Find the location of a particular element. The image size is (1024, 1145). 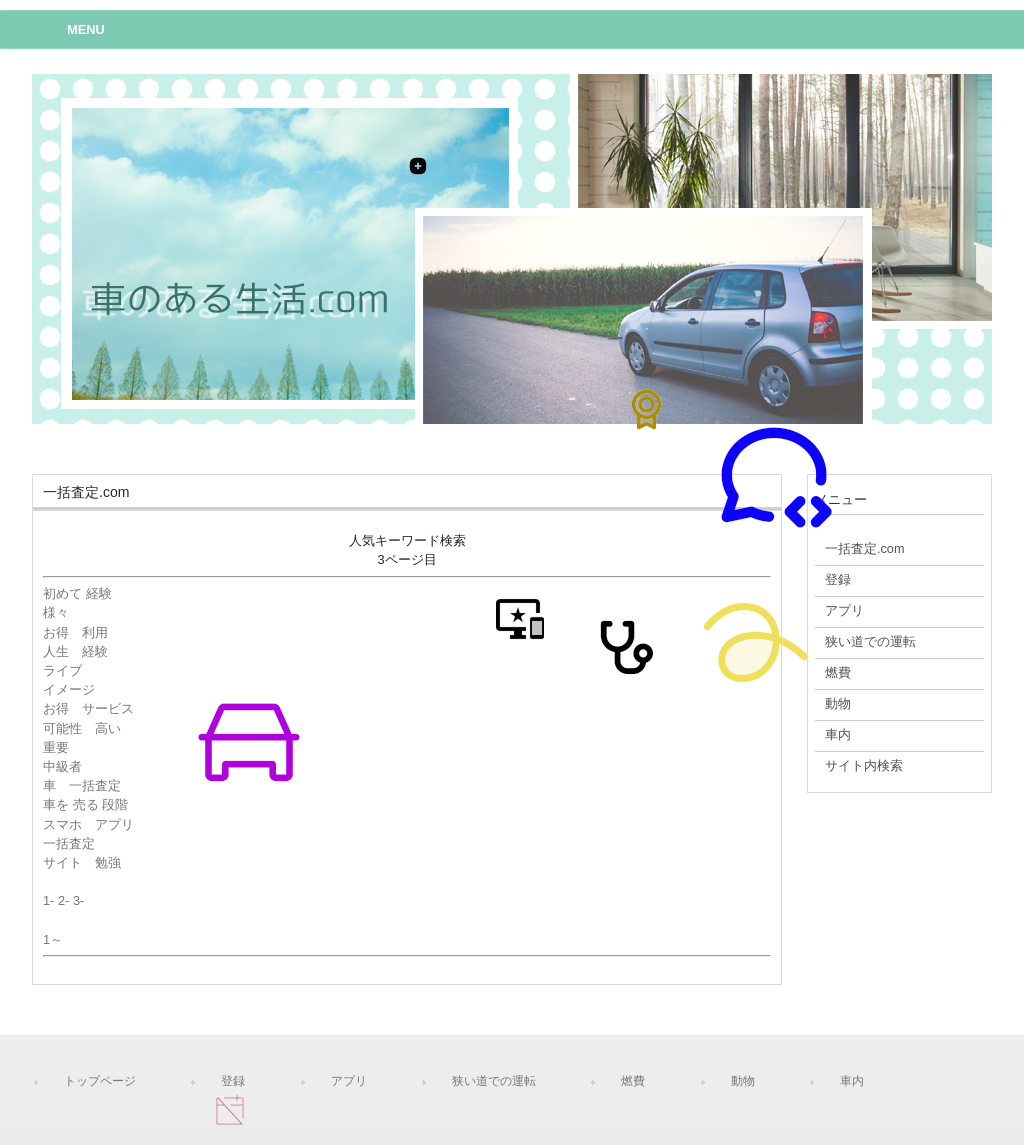

activate freehand drawing or scribble mode is located at coordinates (750, 642).